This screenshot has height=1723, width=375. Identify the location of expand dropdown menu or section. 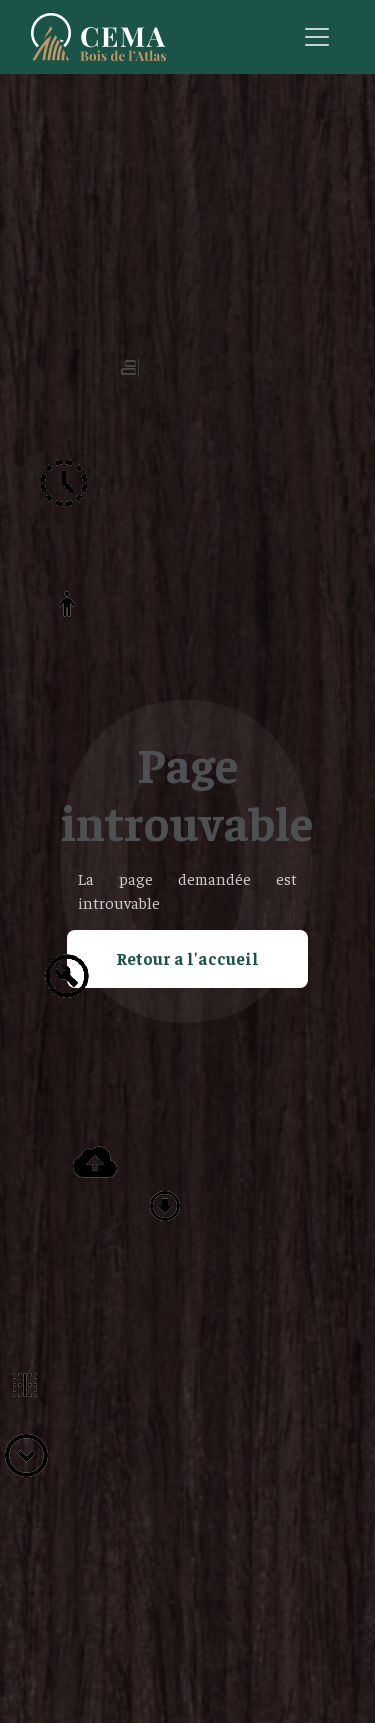
(26, 1455).